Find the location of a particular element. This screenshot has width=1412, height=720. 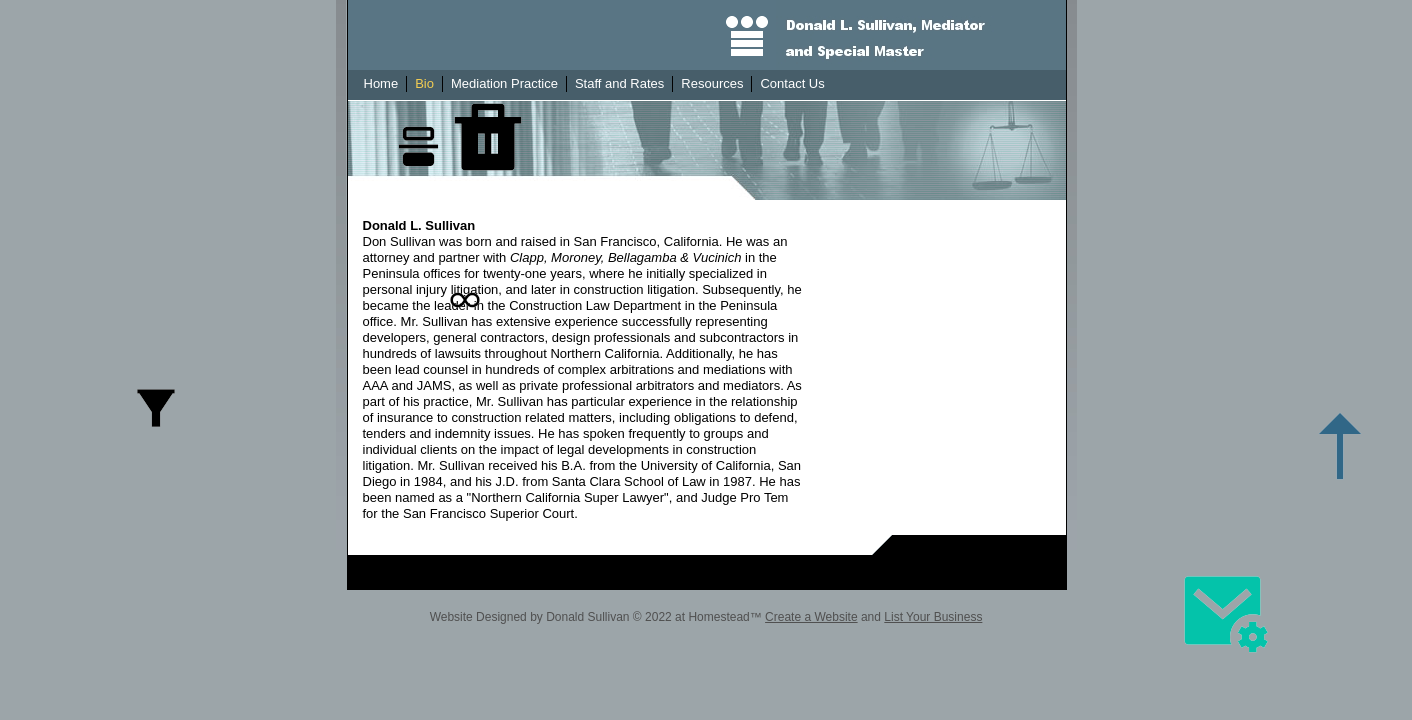

flip content vertically is located at coordinates (418, 146).